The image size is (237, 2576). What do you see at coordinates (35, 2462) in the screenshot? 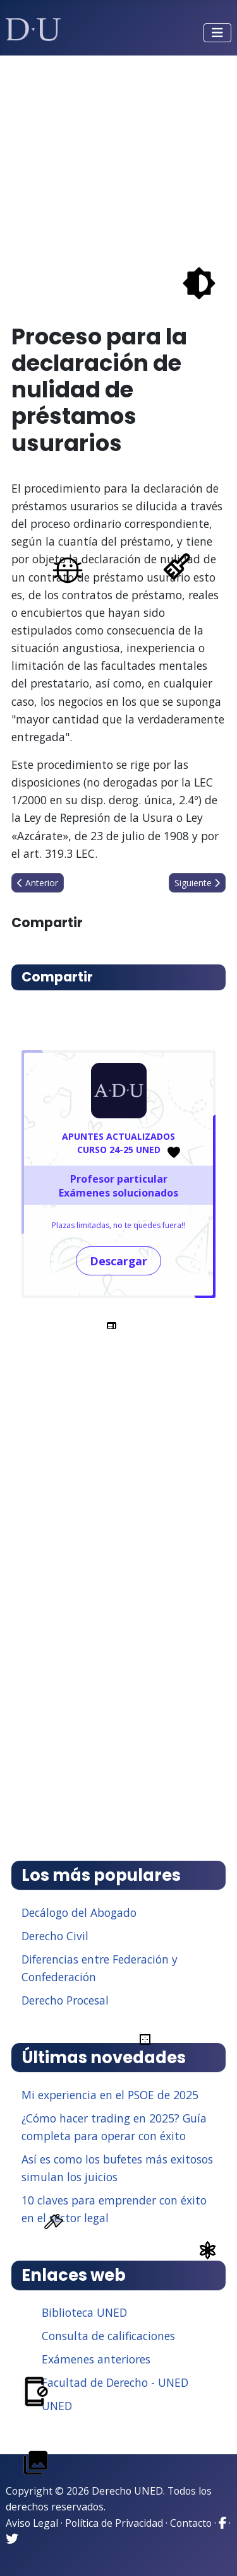
I see `access your photo library` at bounding box center [35, 2462].